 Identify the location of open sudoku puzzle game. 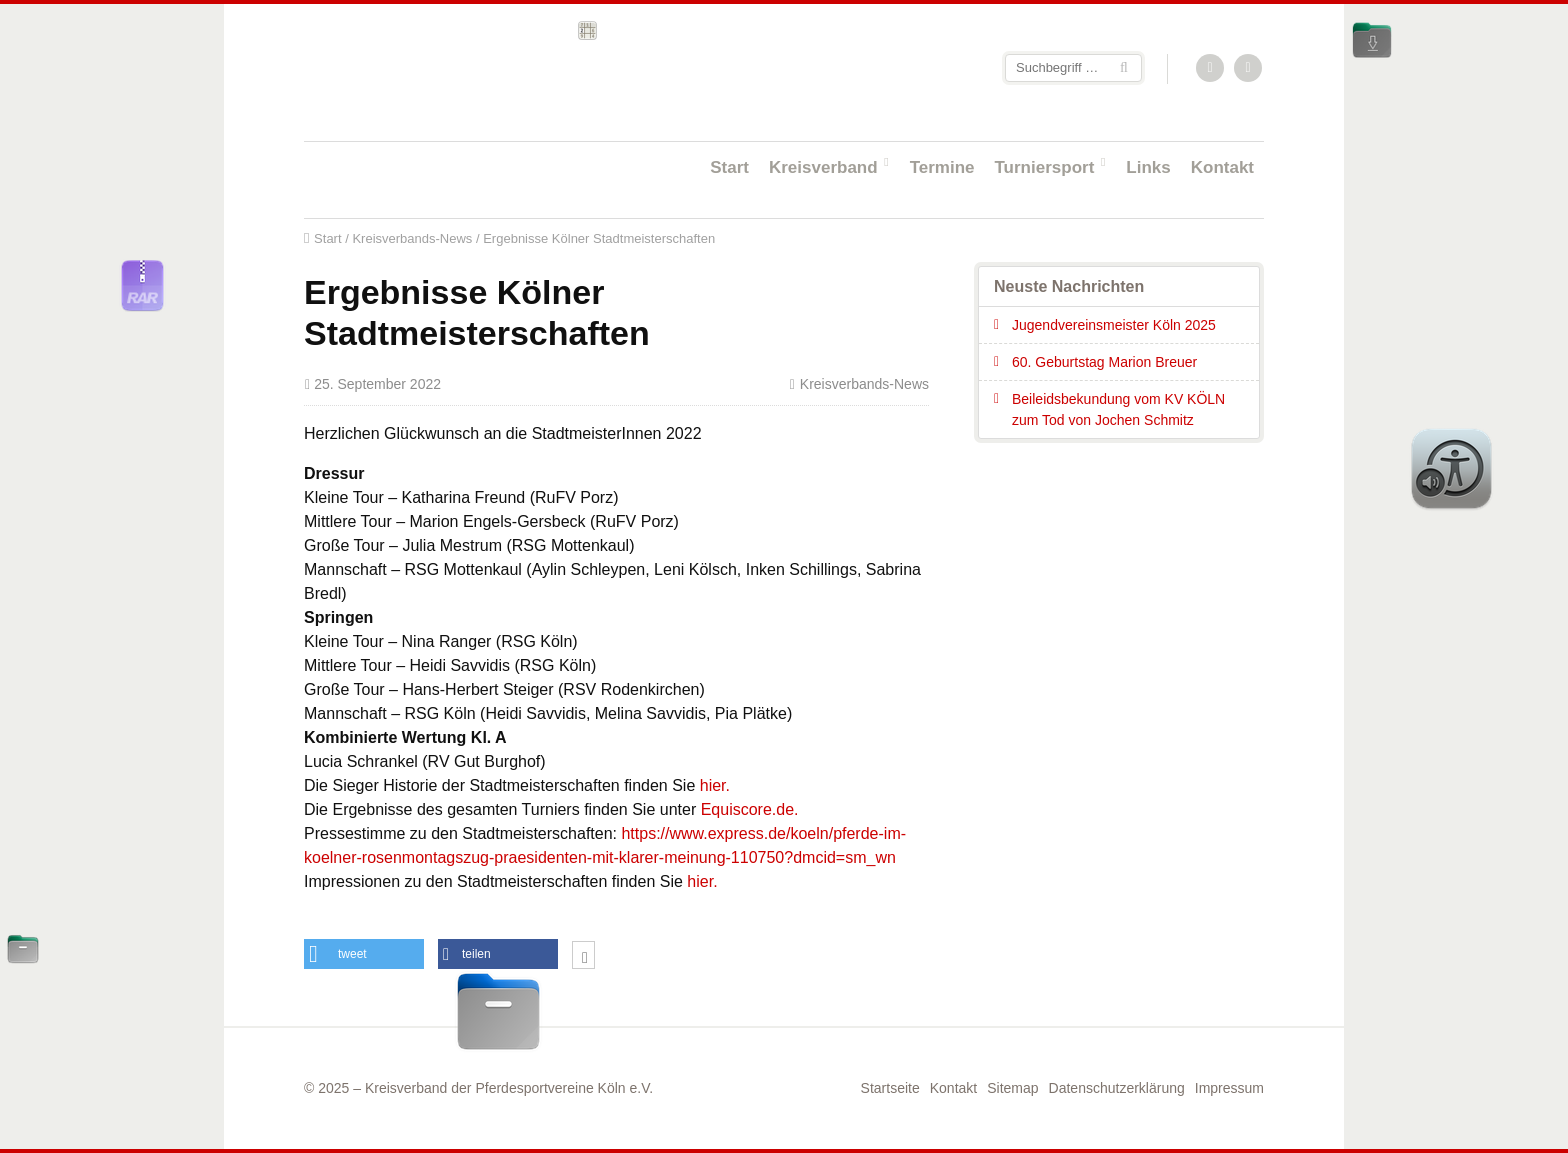
(587, 30).